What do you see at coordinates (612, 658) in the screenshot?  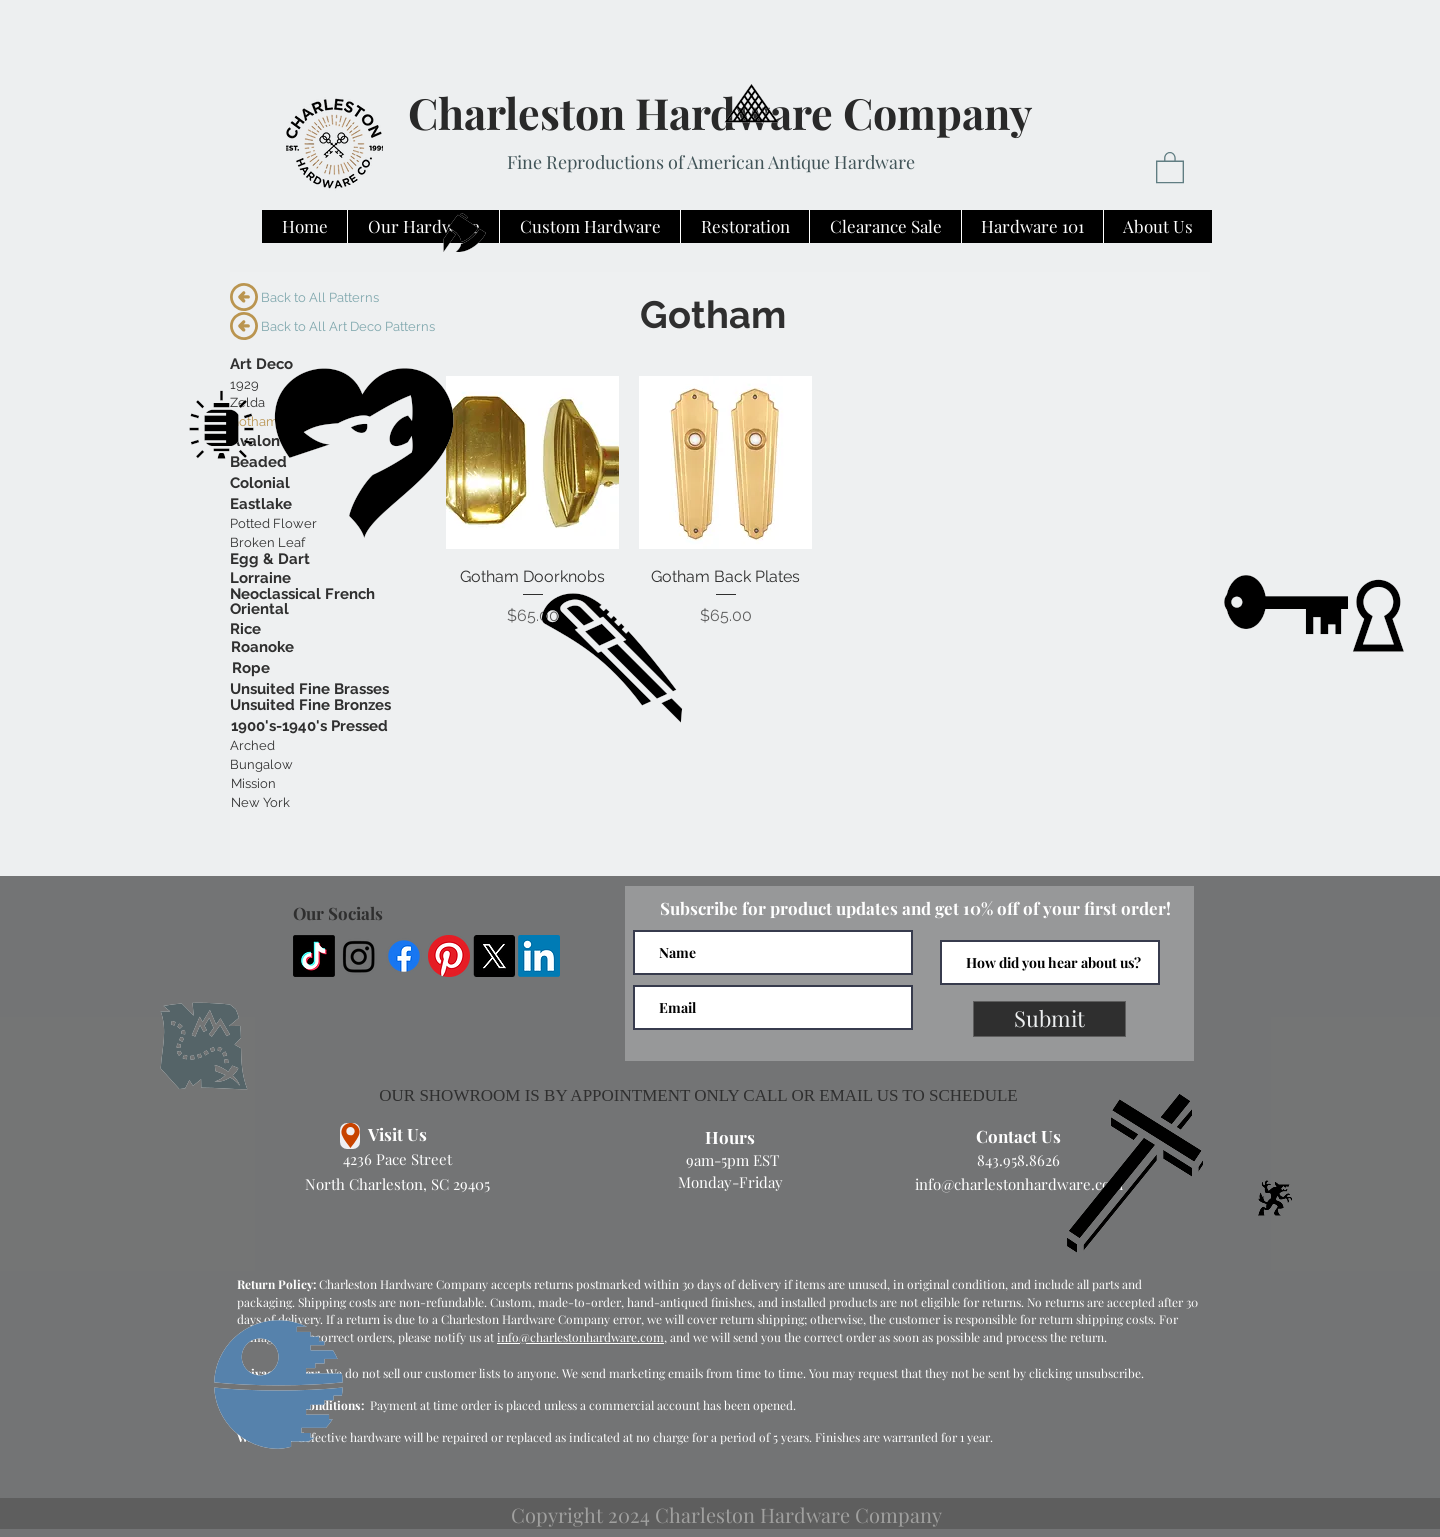 I see `access cutting or trimming tools` at bounding box center [612, 658].